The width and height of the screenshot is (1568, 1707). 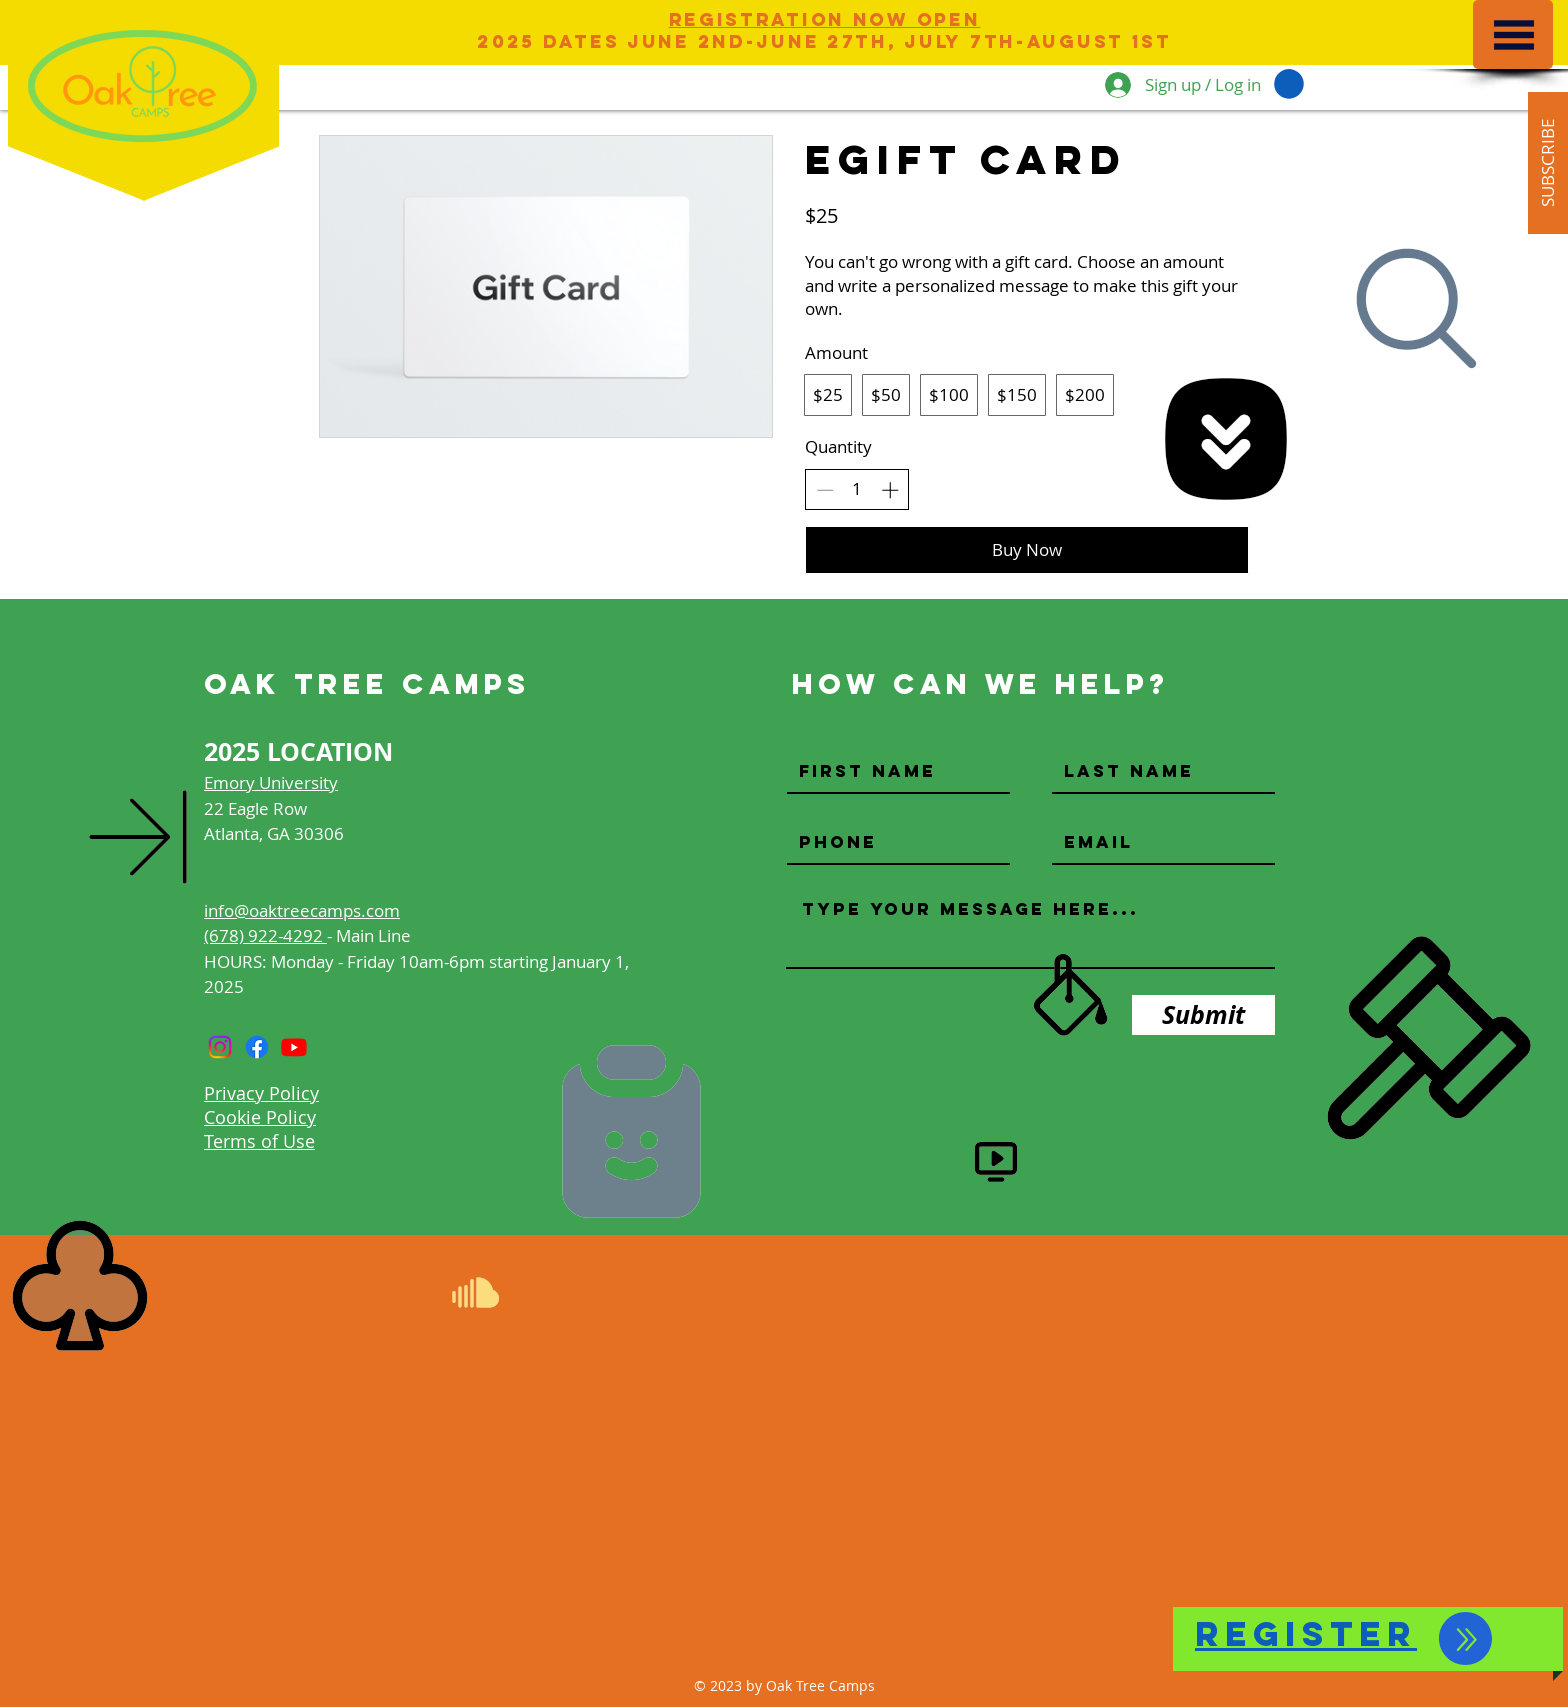 What do you see at coordinates (631, 1131) in the screenshot?
I see `view positive feedback or reviews` at bounding box center [631, 1131].